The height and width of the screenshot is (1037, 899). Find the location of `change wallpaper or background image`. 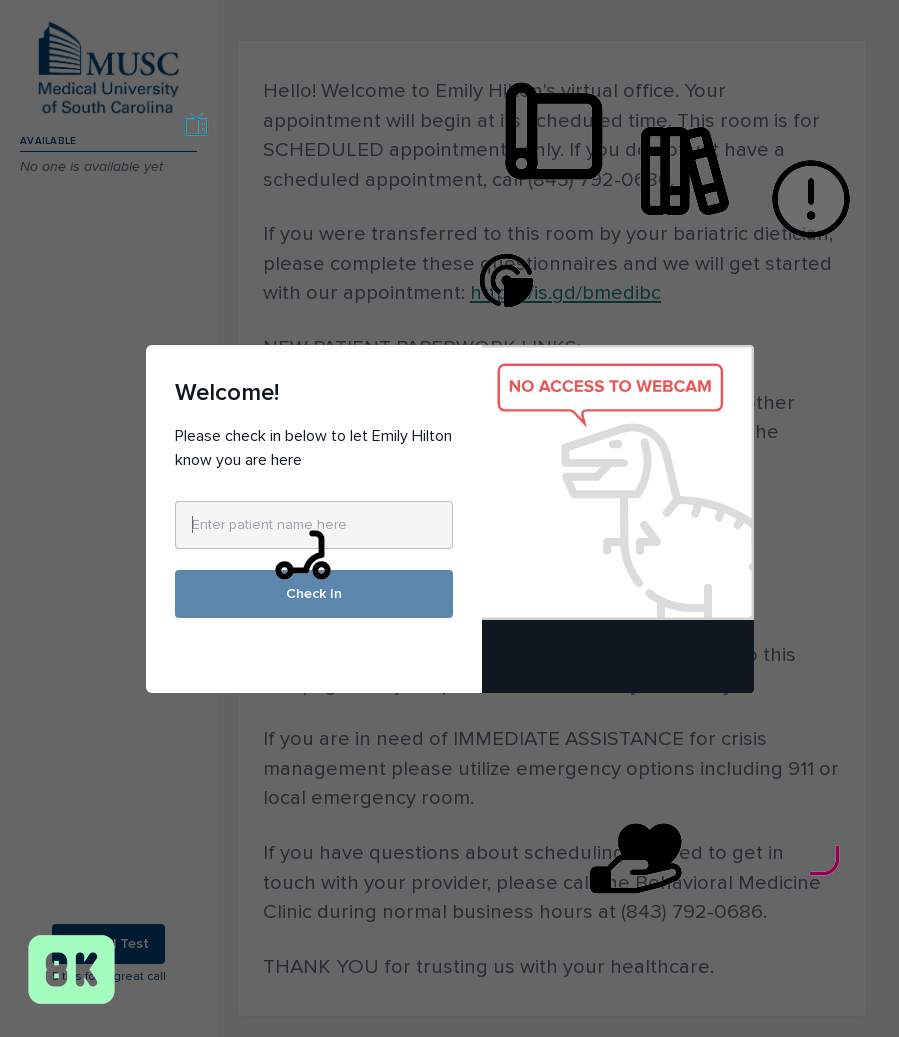

change wallpaper or background image is located at coordinates (554, 131).